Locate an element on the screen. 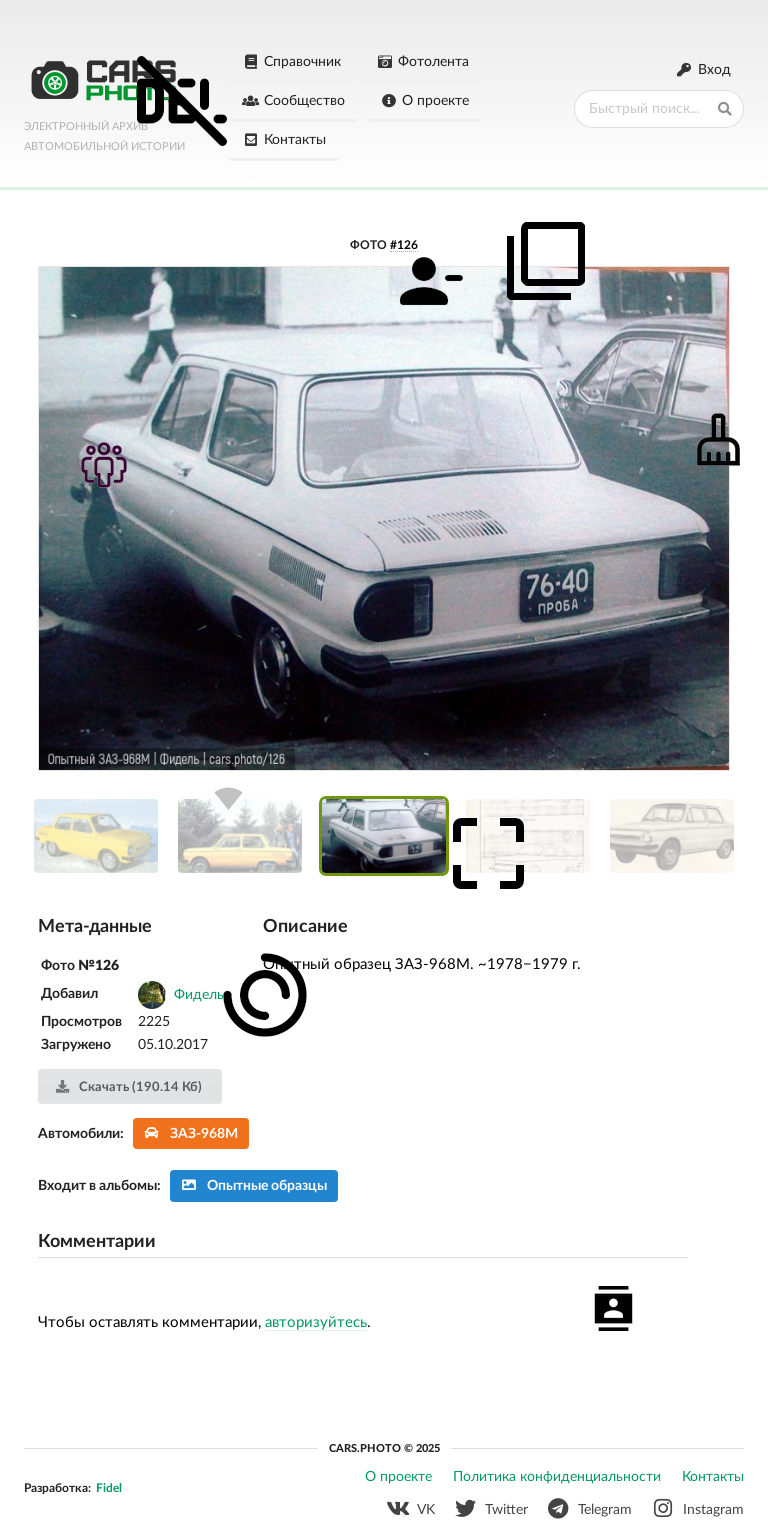 This screenshot has height=1533, width=768. scan a QR code or barcode is located at coordinates (488, 853).